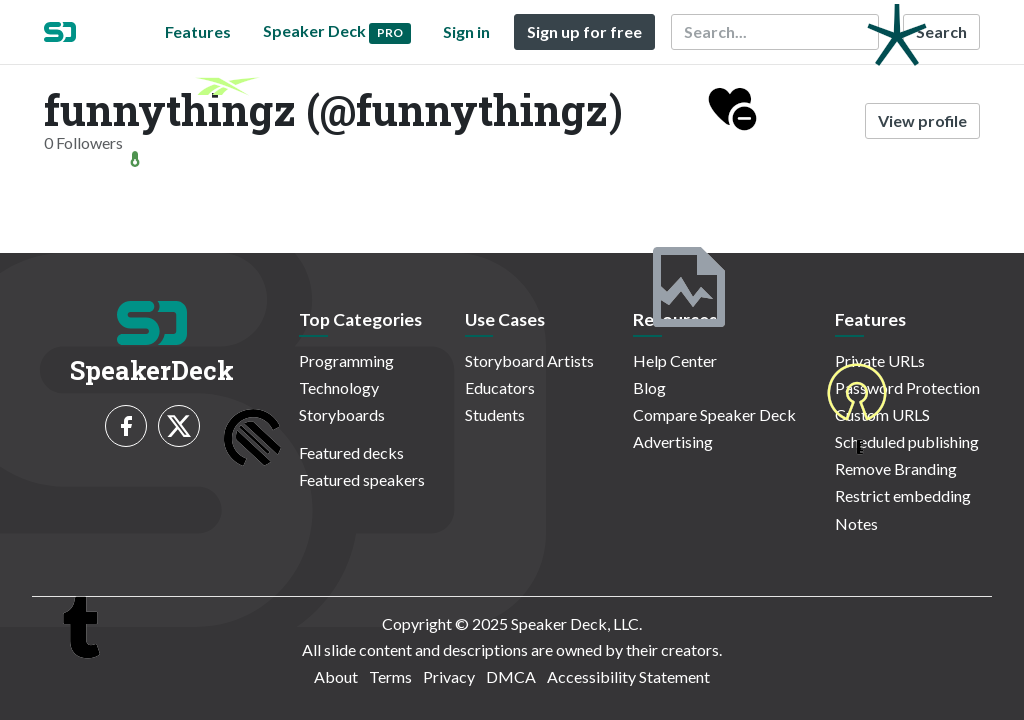  Describe the element at coordinates (252, 437) in the screenshot. I see `autocannon HTTP benchmarking tool logo` at that location.